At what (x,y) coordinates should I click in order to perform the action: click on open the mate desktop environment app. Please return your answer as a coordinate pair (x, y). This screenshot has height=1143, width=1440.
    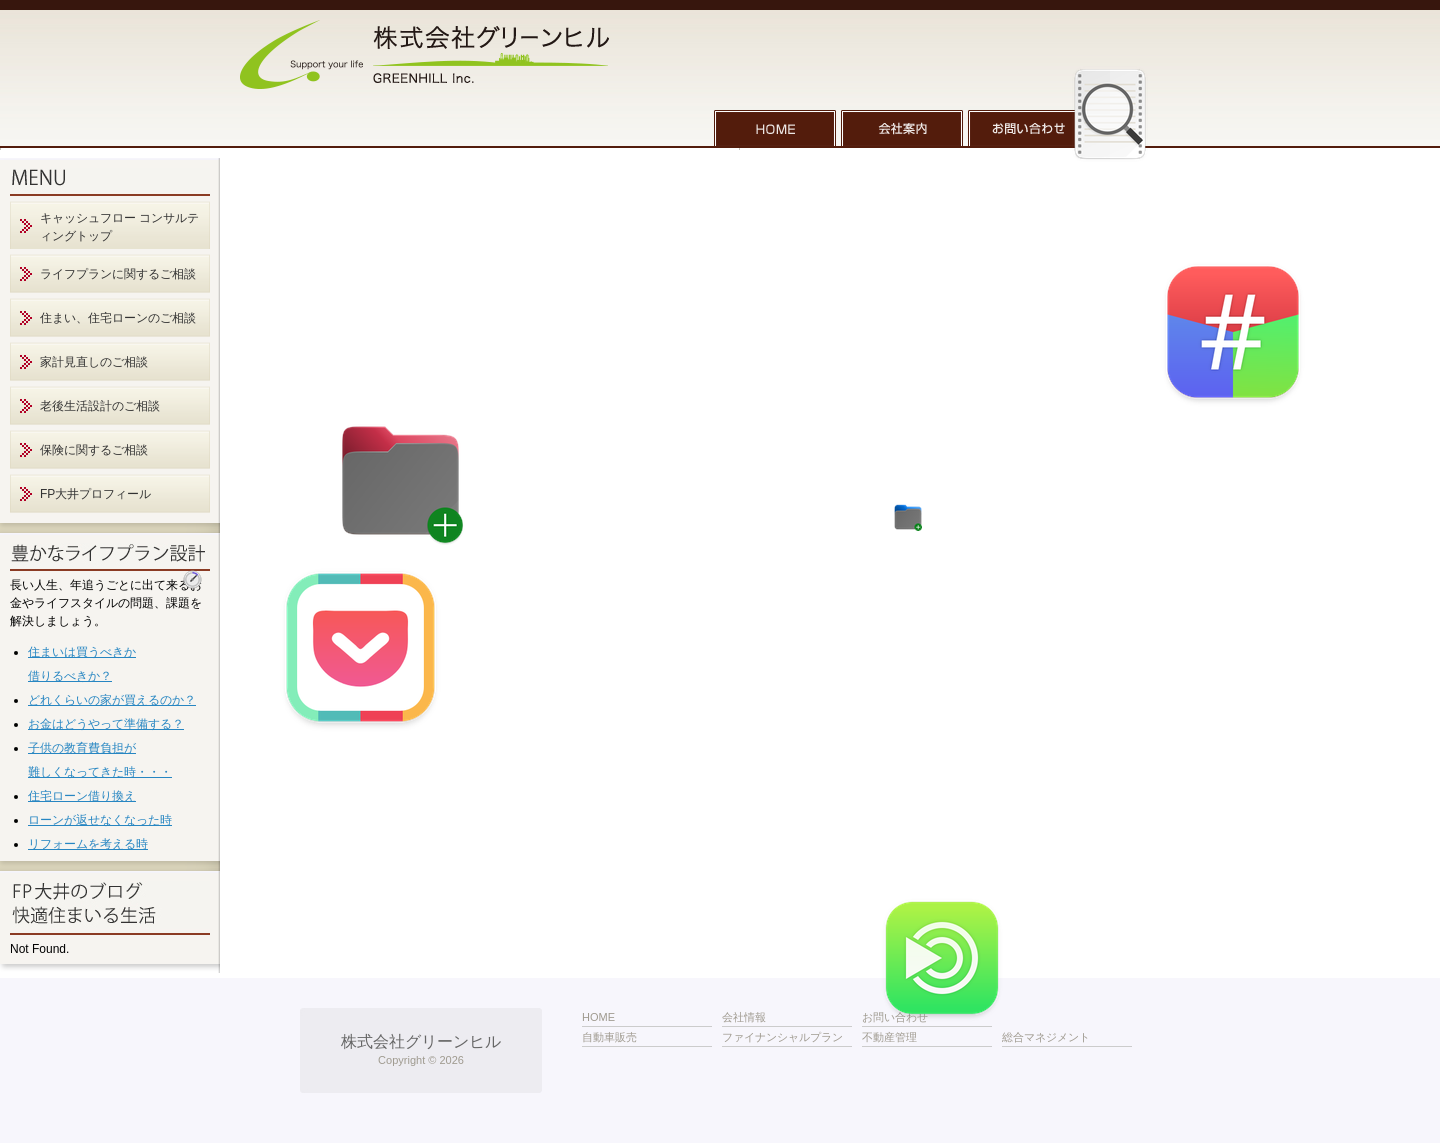
    Looking at the image, I should click on (942, 958).